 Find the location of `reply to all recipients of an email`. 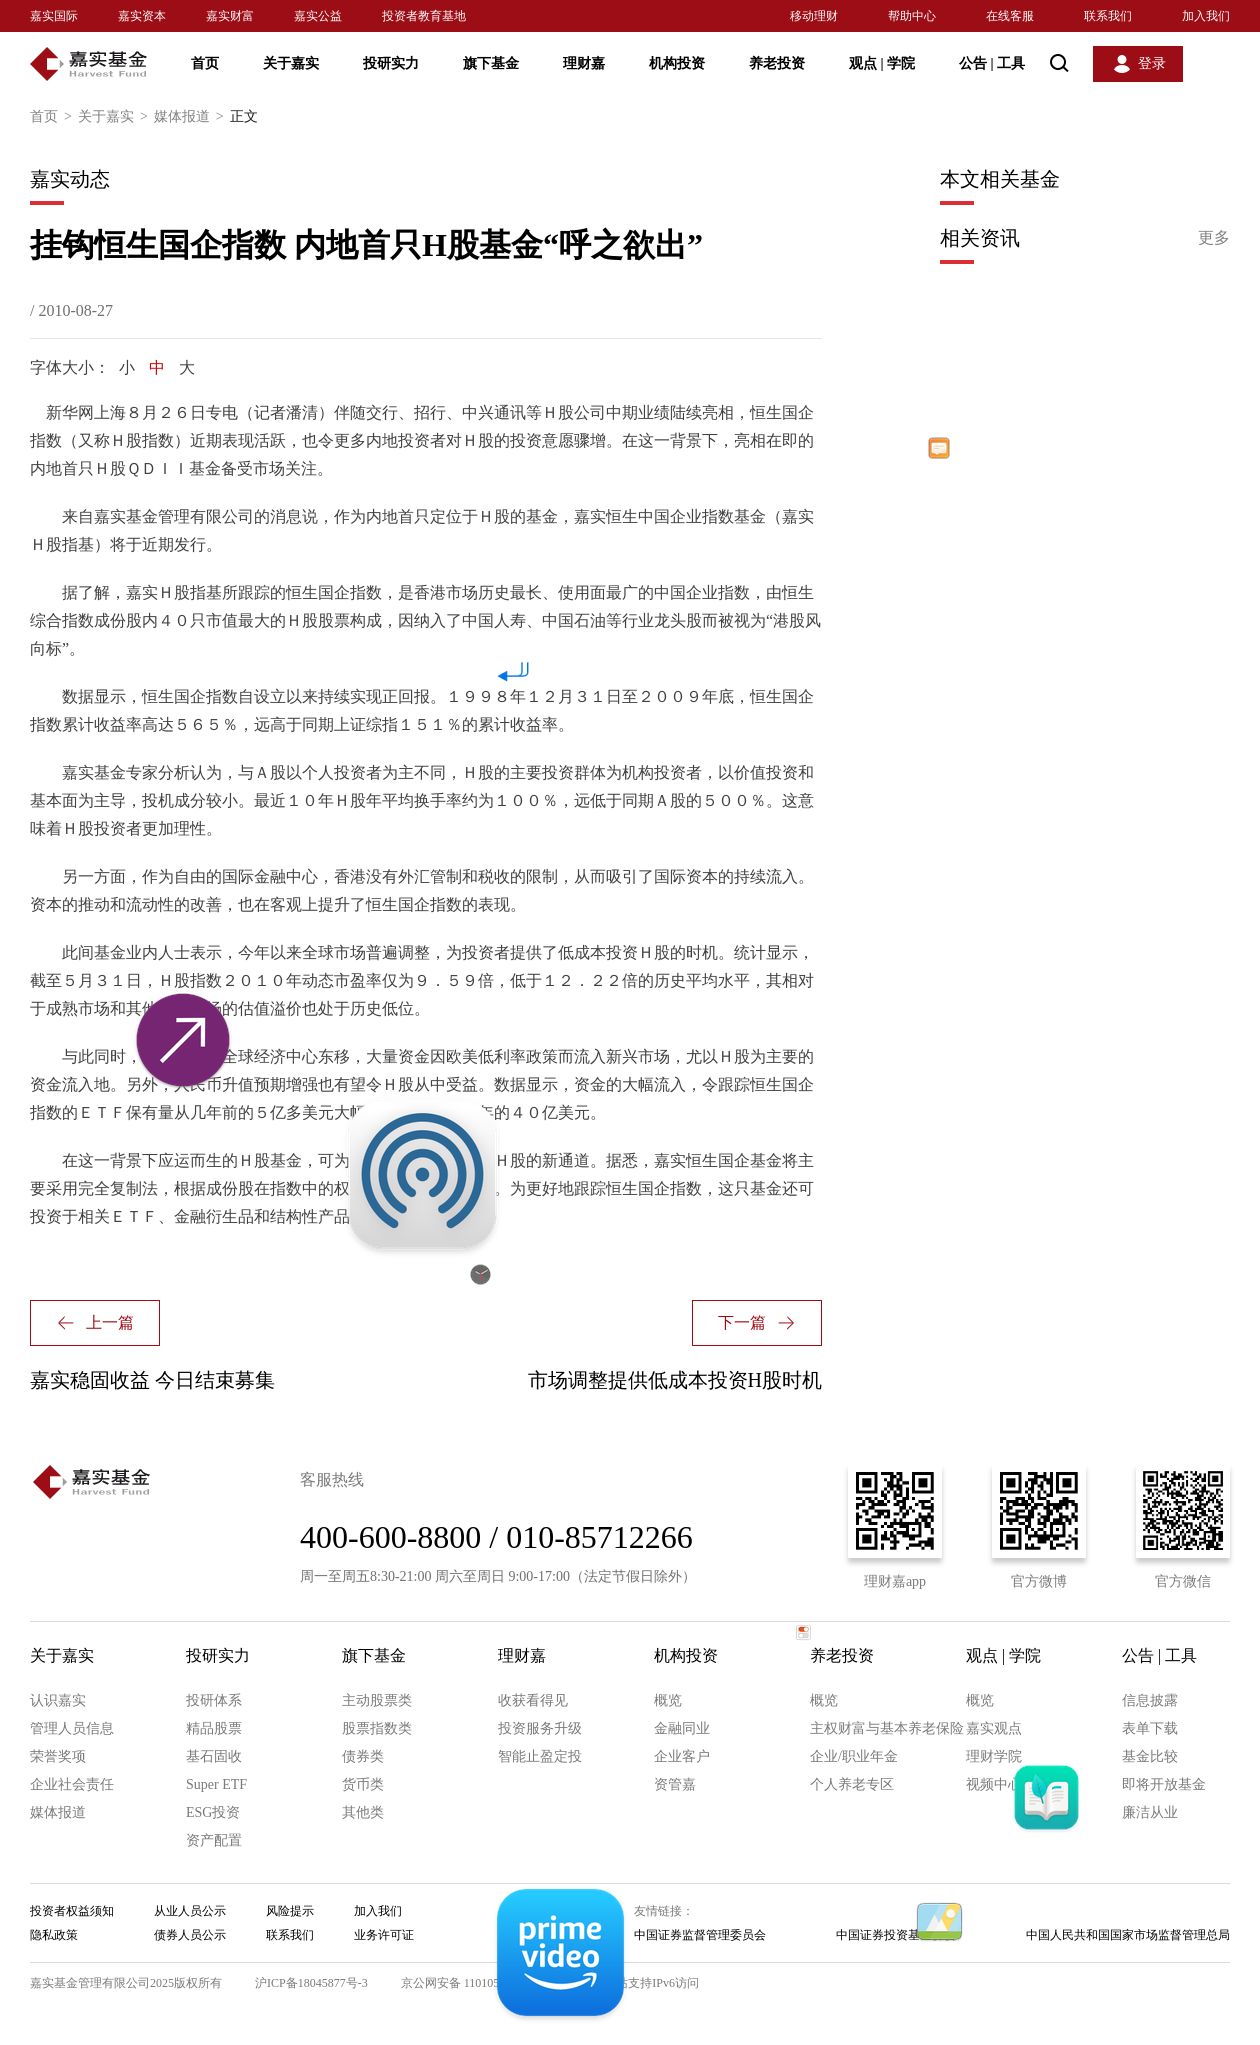

reply to all recipients of an email is located at coordinates (512, 669).